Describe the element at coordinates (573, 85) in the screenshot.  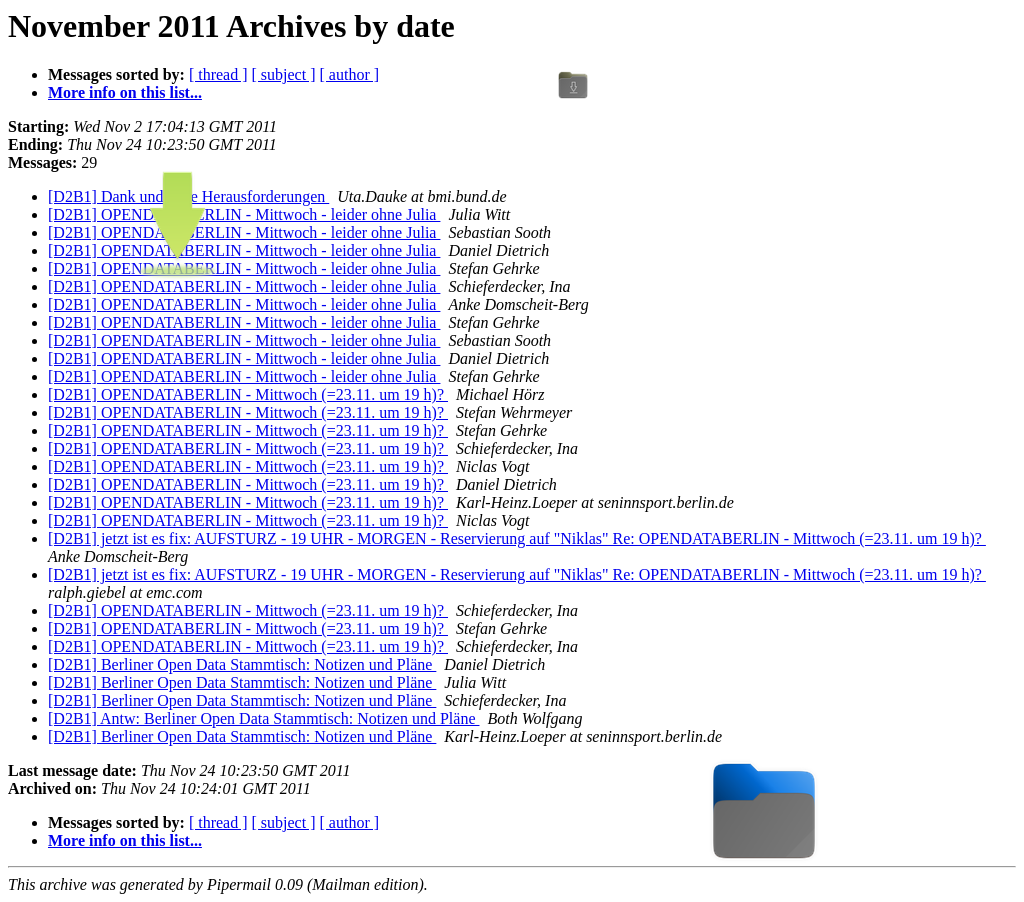
I see `open downloads folder` at that location.